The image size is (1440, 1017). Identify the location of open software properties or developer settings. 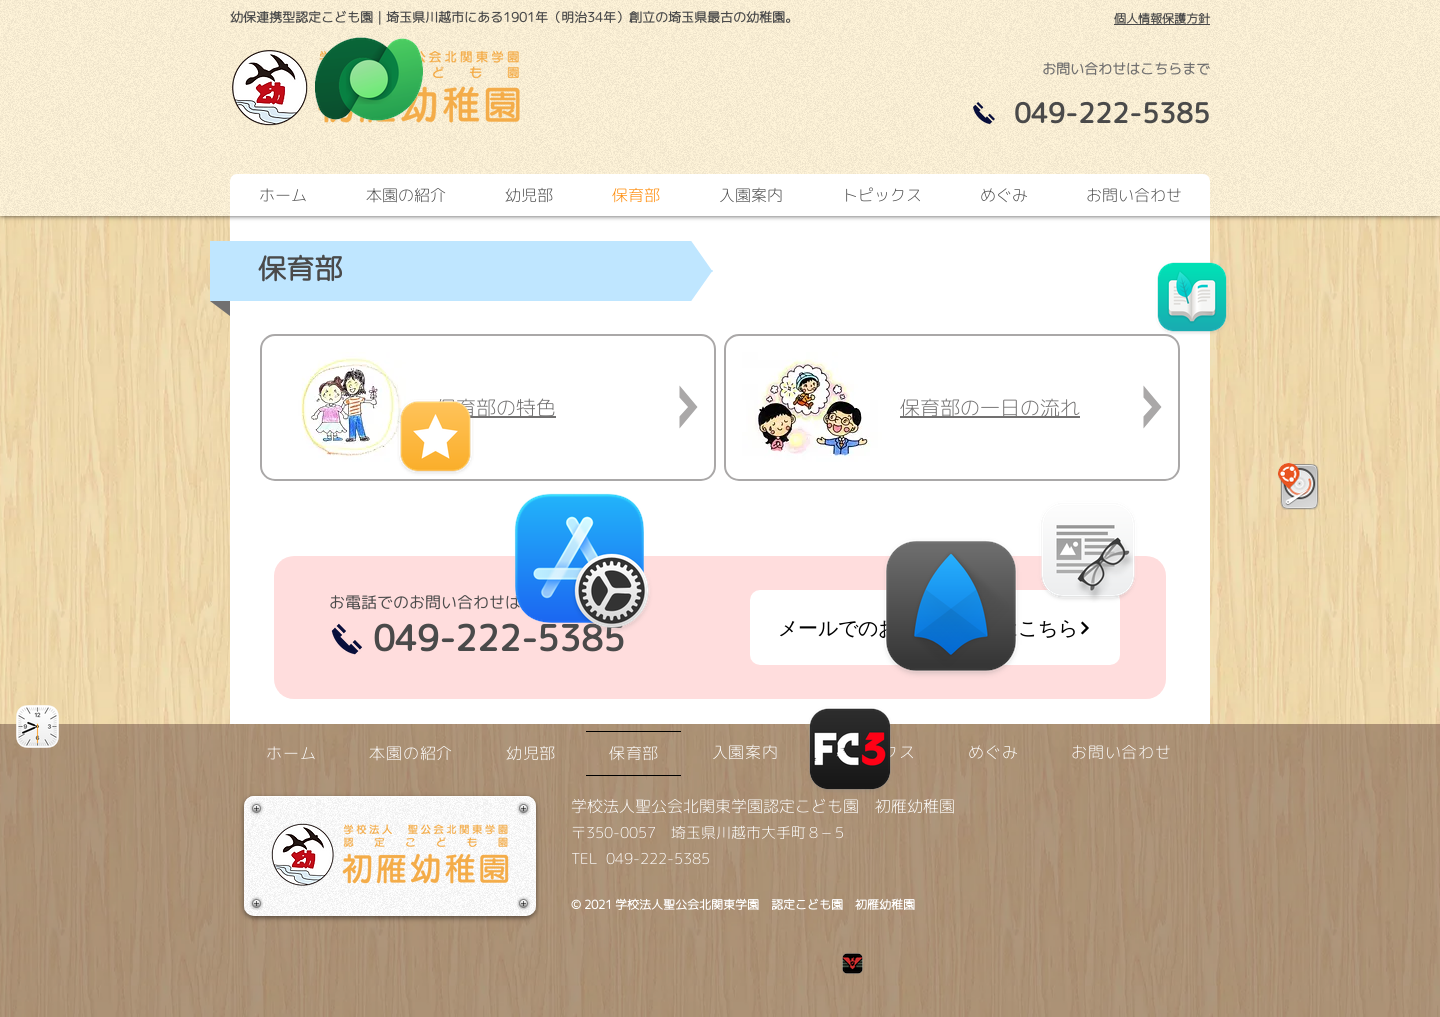
(579, 558).